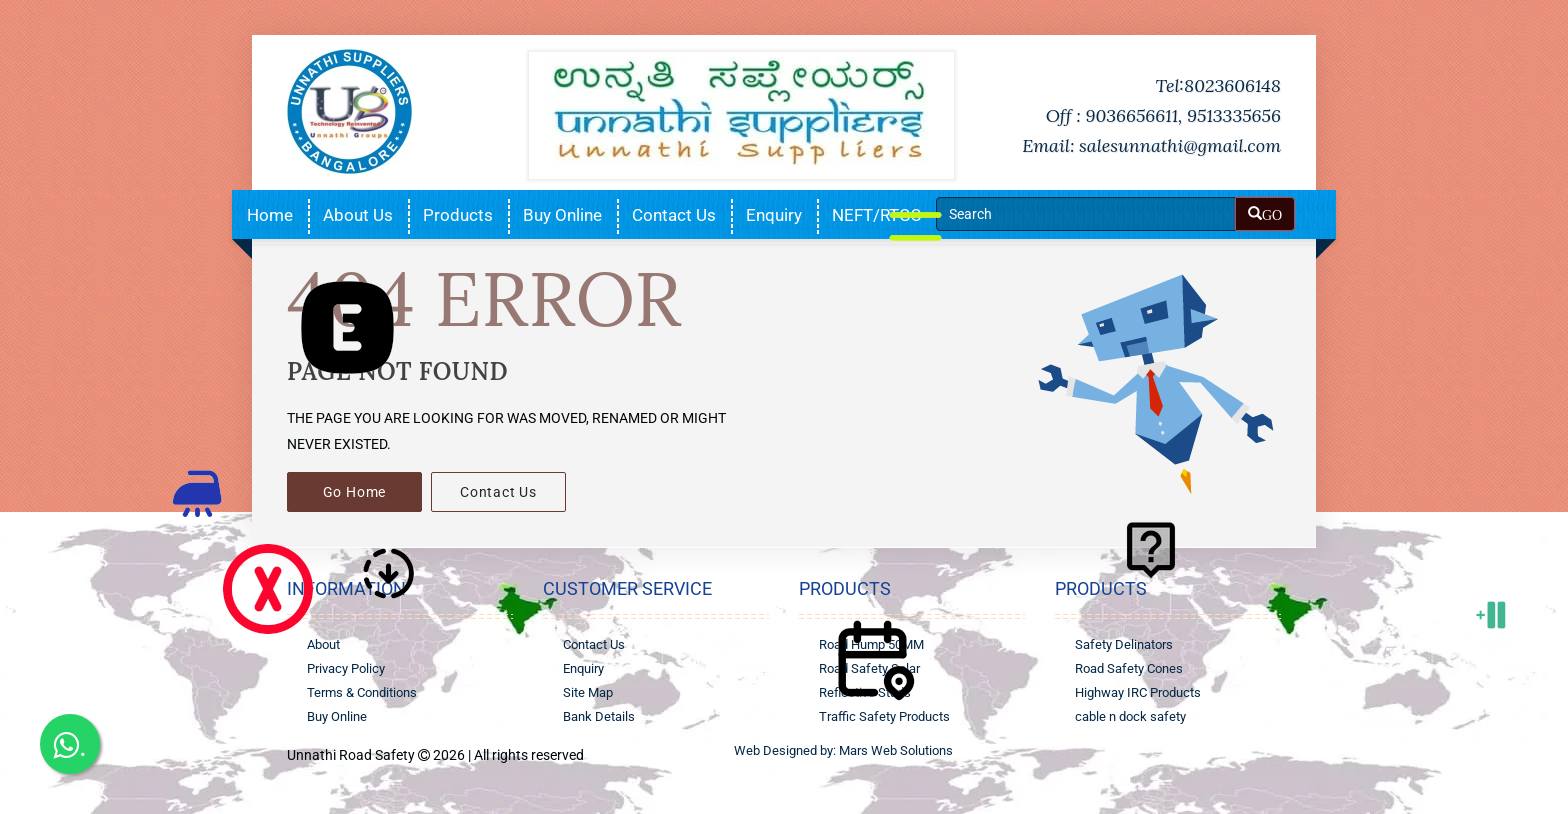  Describe the element at coordinates (872, 658) in the screenshot. I see `pin an event to a specific location` at that location.